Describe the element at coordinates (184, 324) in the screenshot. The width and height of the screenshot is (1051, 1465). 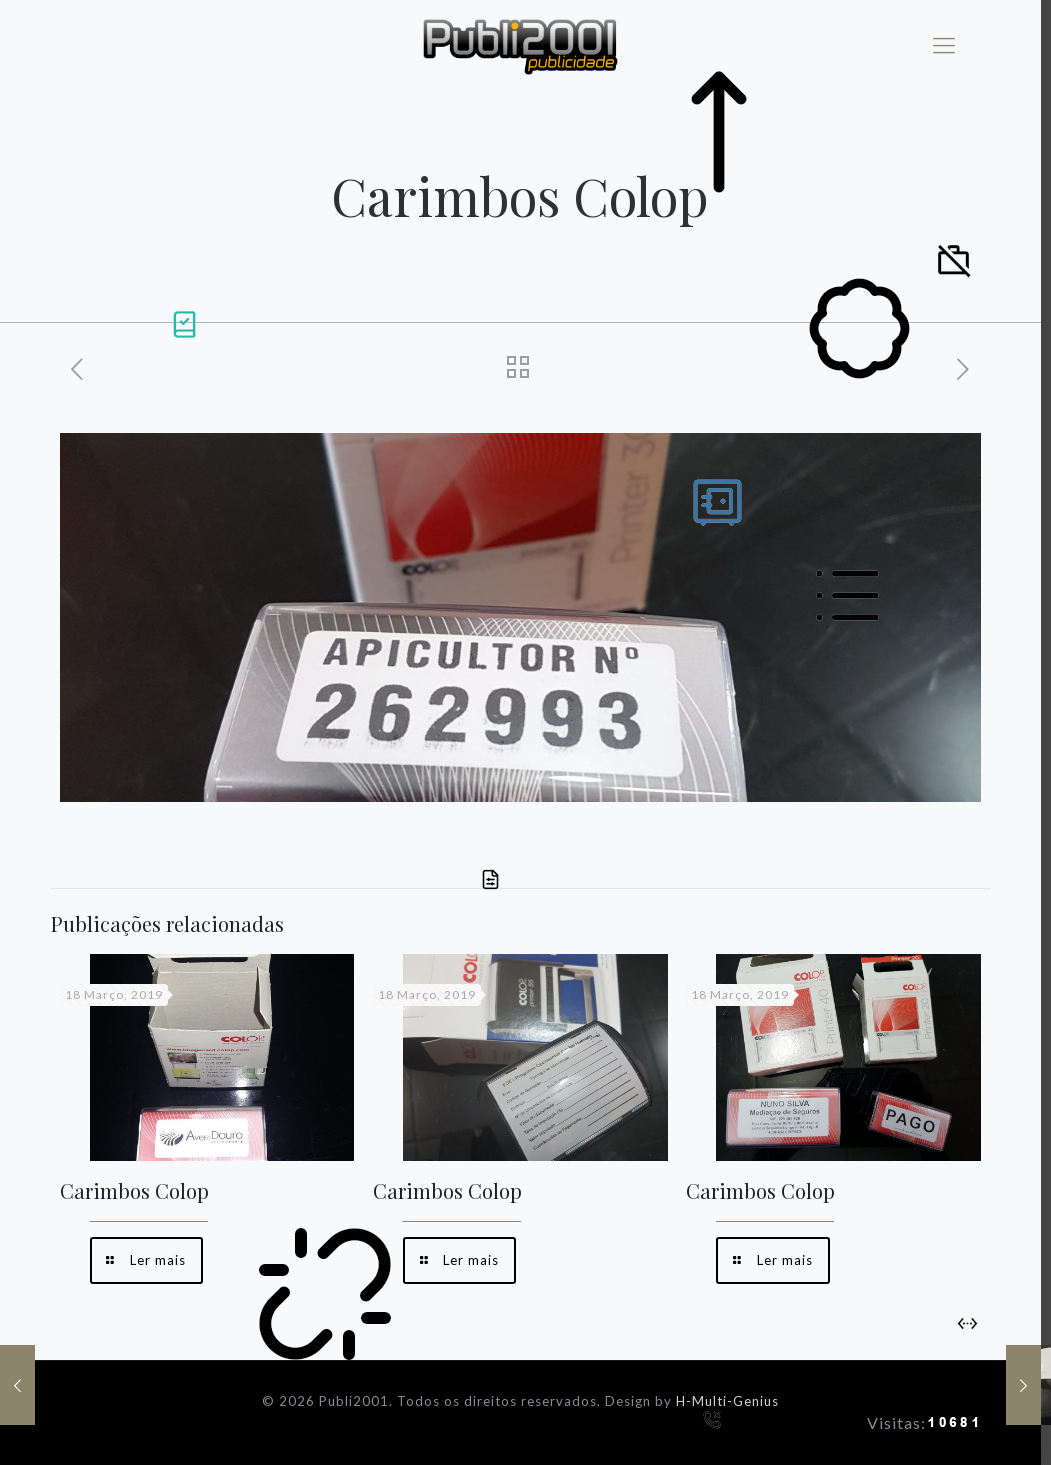
I see `mark a book as read or completed` at that location.